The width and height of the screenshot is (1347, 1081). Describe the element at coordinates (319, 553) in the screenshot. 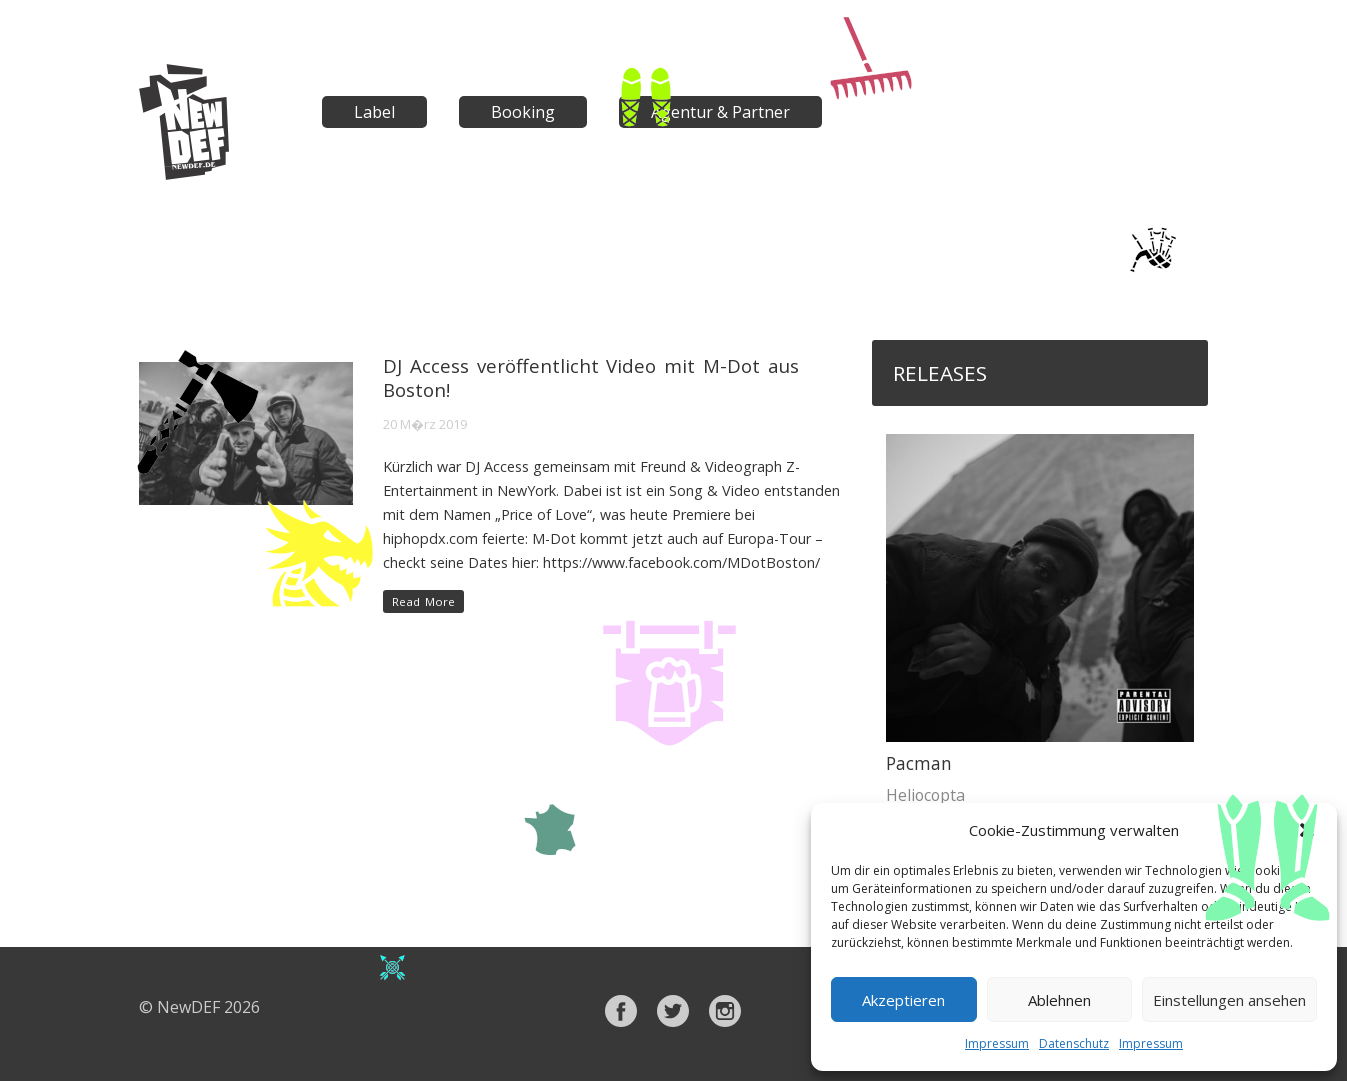

I see `access dragon or monster-related content` at that location.